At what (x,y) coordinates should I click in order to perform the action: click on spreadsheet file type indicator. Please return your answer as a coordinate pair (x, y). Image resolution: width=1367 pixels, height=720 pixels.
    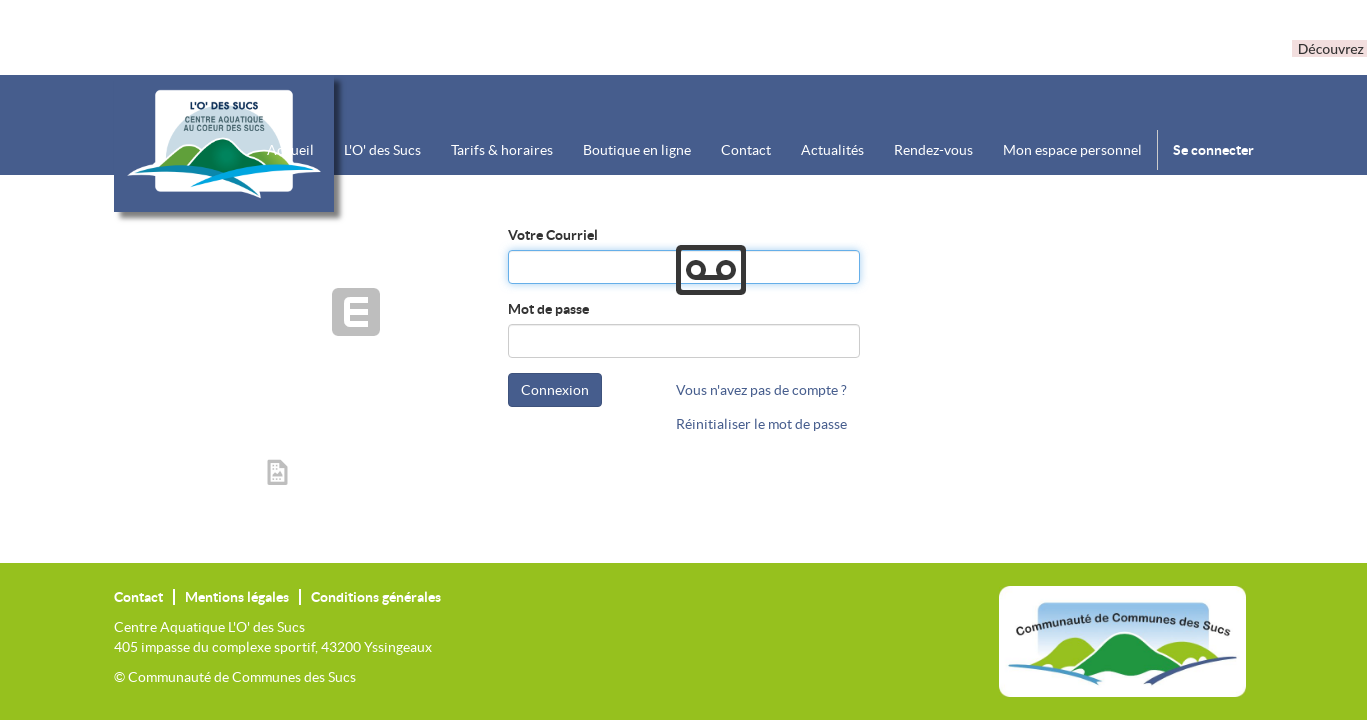
    Looking at the image, I should click on (277, 471).